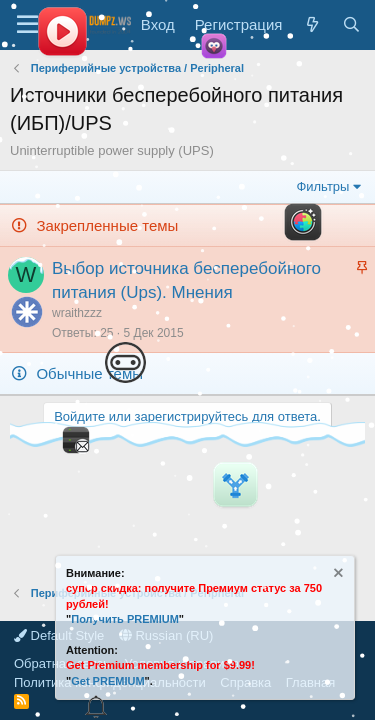 This screenshot has height=720, width=375. I want to click on access notification settings, so click(96, 706).